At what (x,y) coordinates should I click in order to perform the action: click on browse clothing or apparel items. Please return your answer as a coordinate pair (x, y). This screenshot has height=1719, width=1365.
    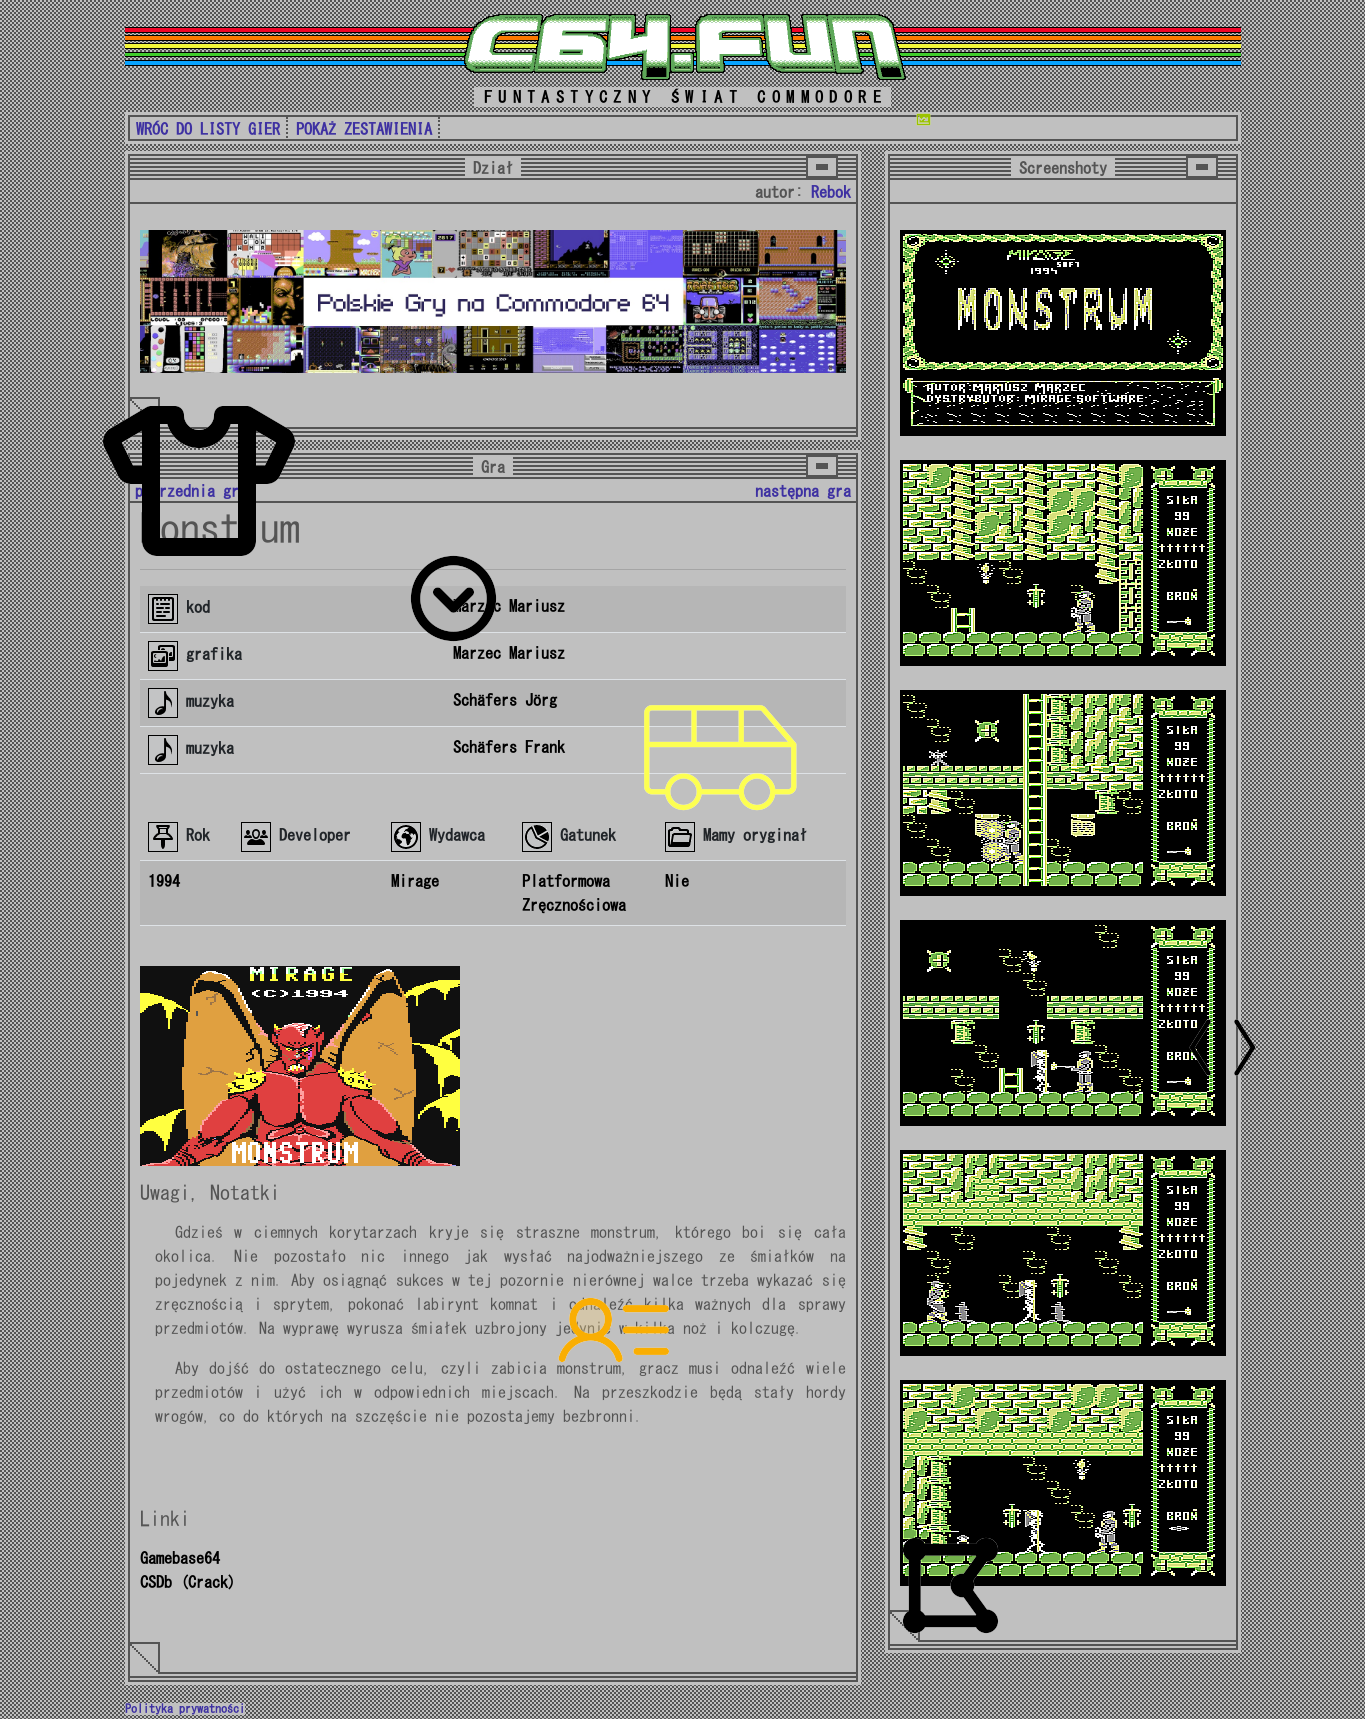
    Looking at the image, I should click on (199, 481).